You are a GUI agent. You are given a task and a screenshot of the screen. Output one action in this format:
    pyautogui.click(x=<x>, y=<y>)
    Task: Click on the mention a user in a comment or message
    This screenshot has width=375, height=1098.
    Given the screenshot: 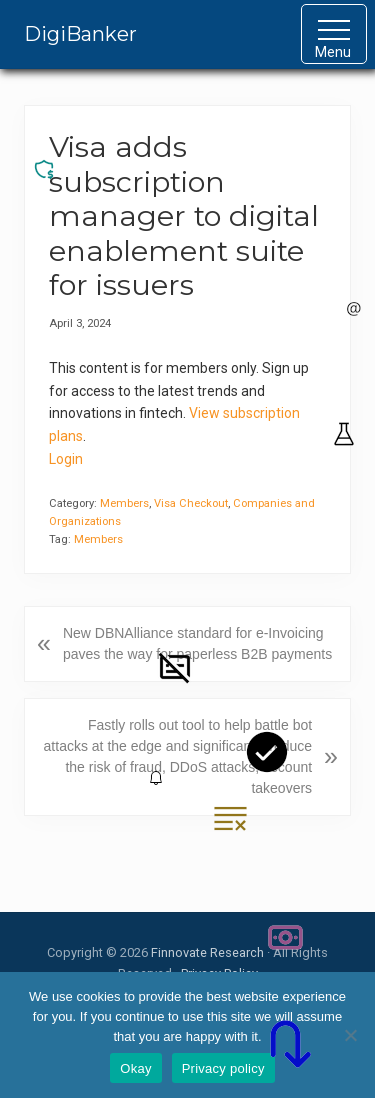 What is the action you would take?
    pyautogui.click(x=353, y=308)
    